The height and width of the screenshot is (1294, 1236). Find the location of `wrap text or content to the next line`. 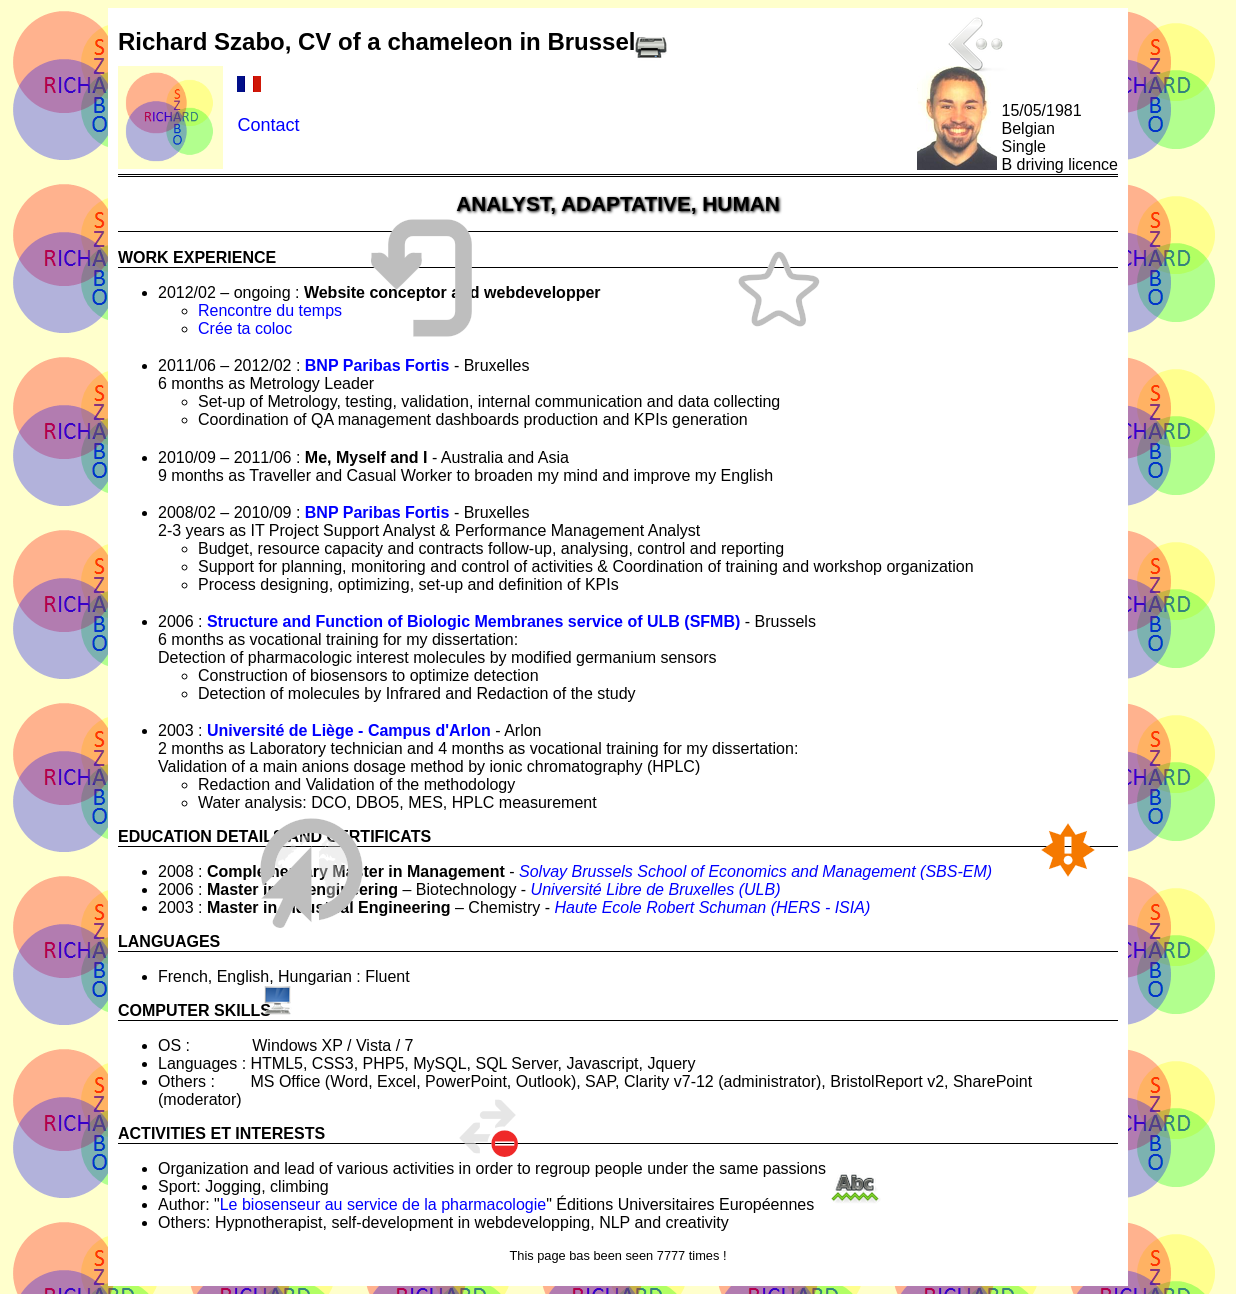

wrap text or content to the next line is located at coordinates (430, 278).